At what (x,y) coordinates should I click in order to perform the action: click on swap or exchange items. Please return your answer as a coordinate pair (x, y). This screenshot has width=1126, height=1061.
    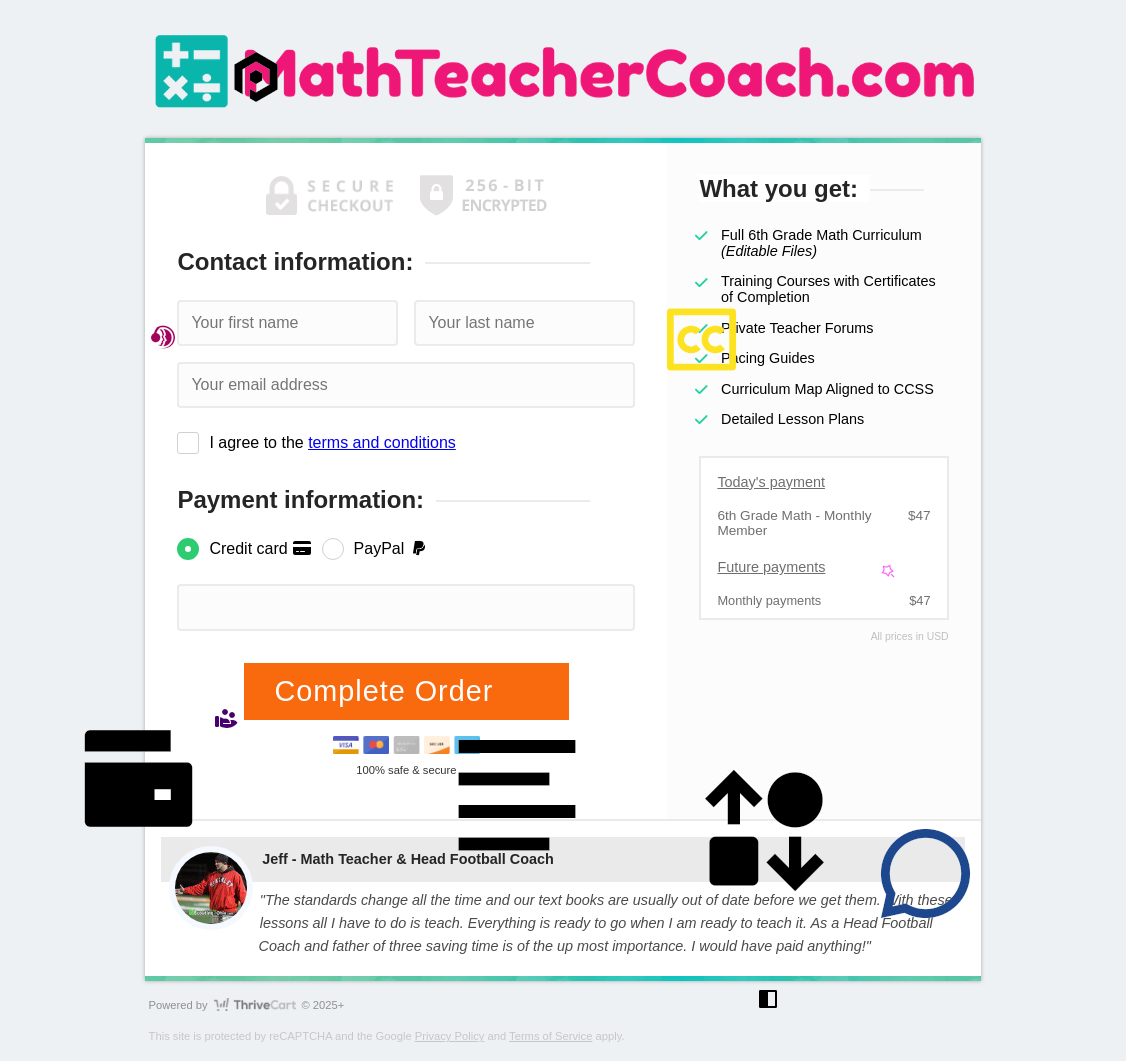
    Looking at the image, I should click on (764, 830).